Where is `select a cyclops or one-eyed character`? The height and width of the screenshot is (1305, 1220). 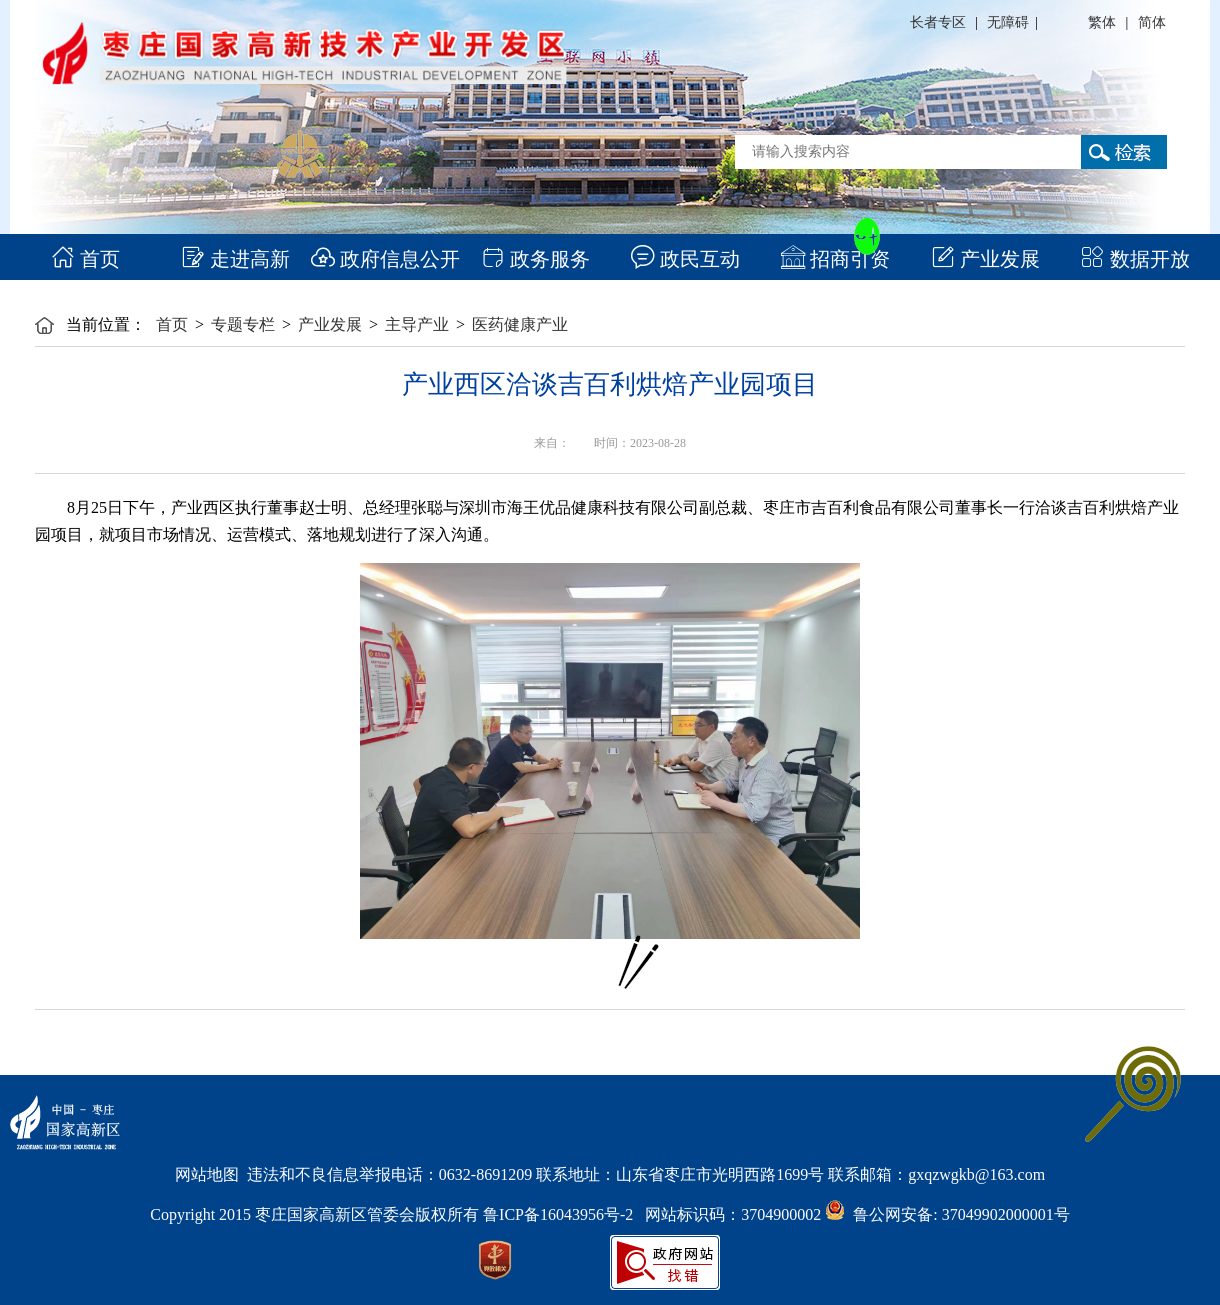 select a cyclops or one-eyed character is located at coordinates (867, 236).